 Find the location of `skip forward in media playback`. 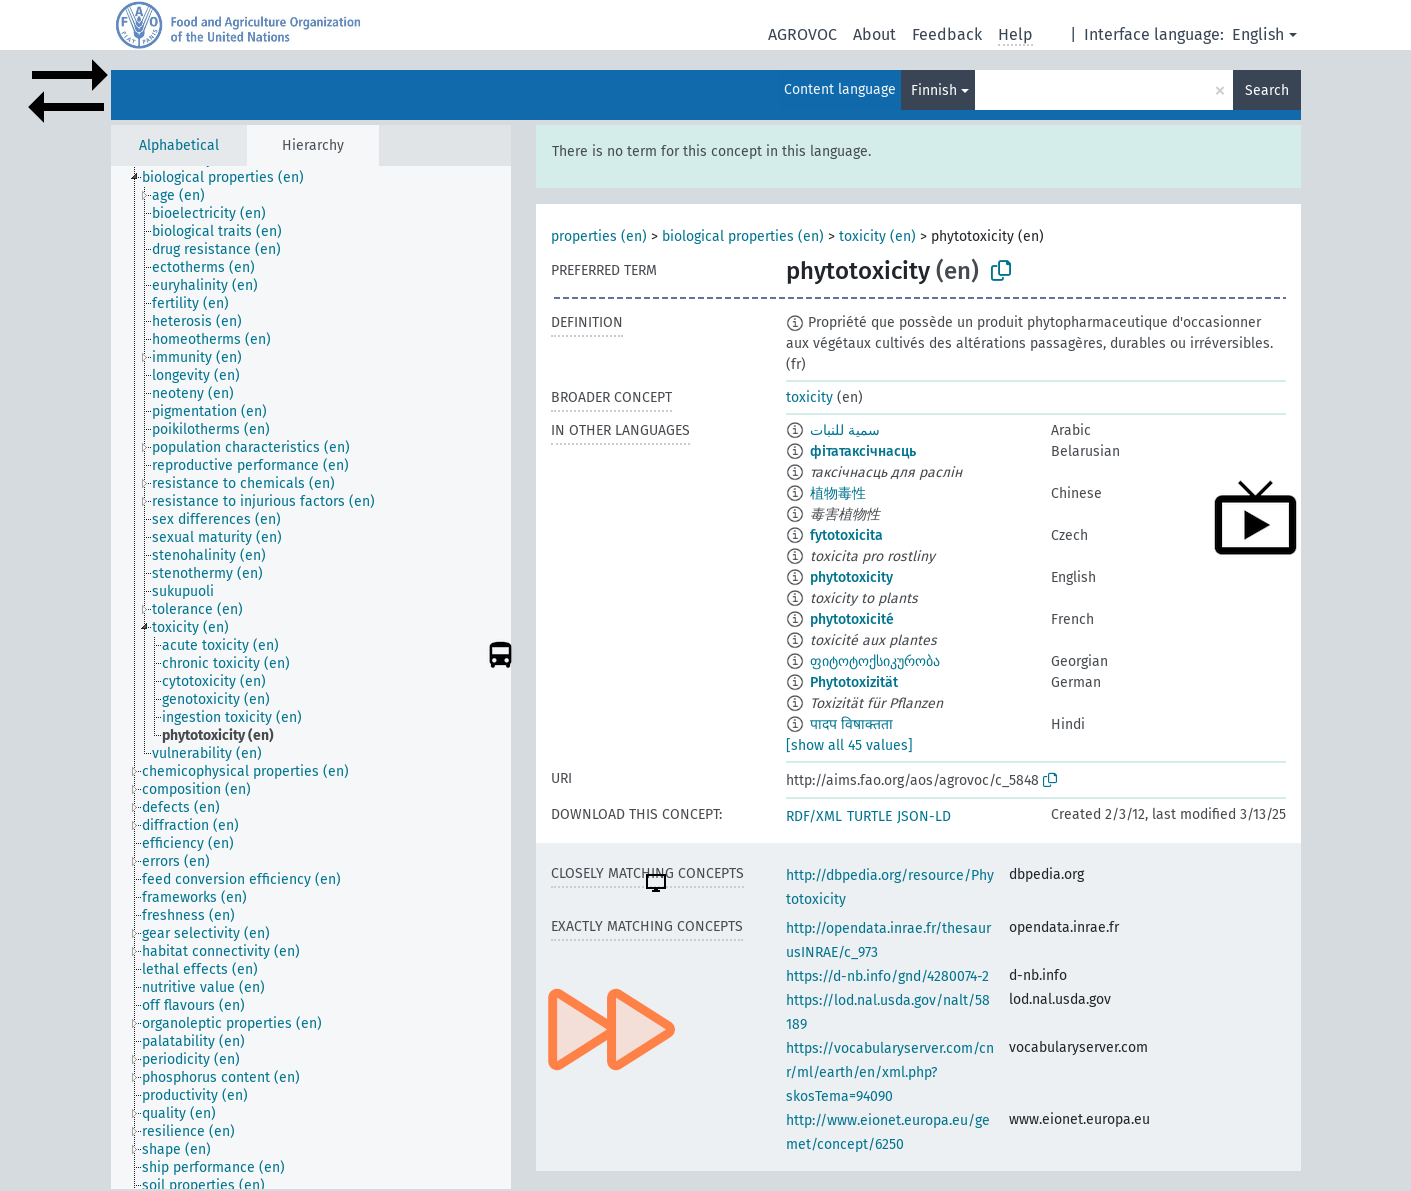

skip forward in media playback is located at coordinates (602, 1029).